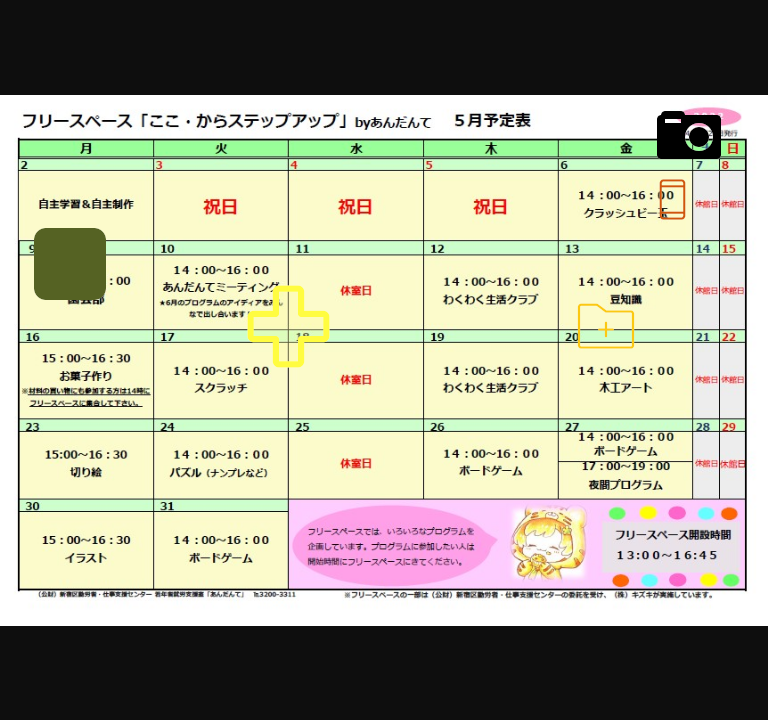  I want to click on crop image to square aspect ratio, so click(70, 264).